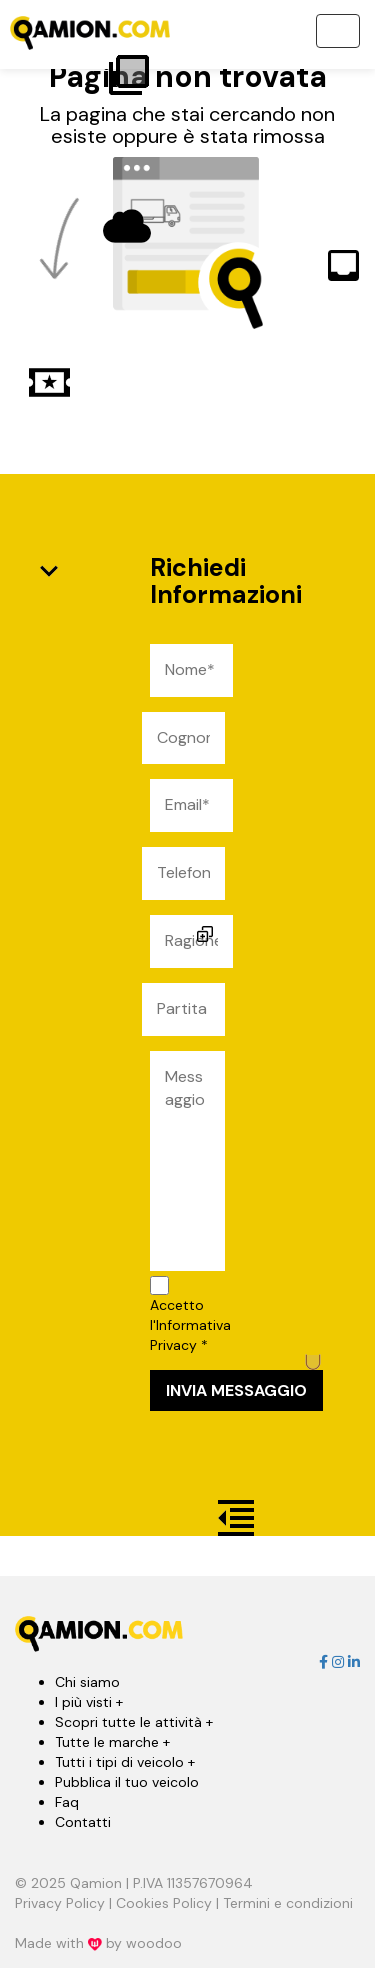  Describe the element at coordinates (129, 75) in the screenshot. I see `view stacked or layered content` at that location.